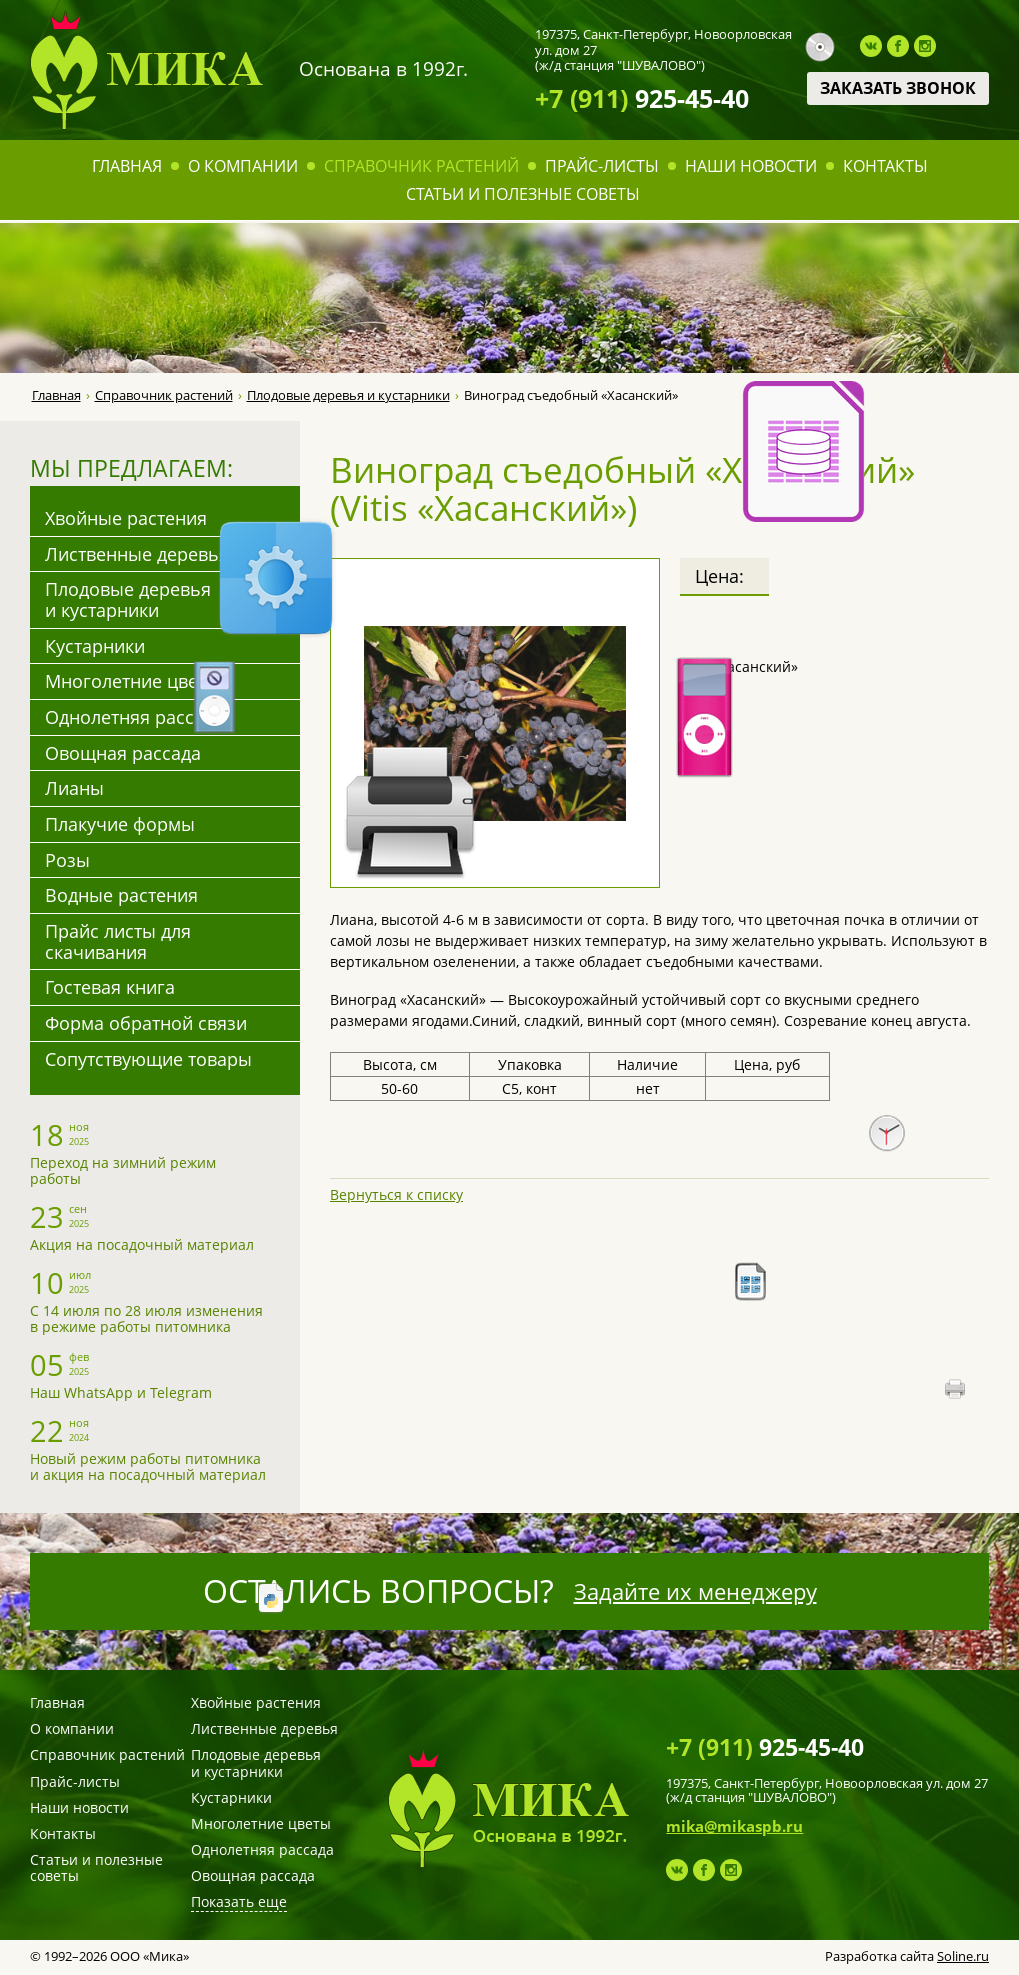  Describe the element at coordinates (887, 1133) in the screenshot. I see `access date and time settings` at that location.